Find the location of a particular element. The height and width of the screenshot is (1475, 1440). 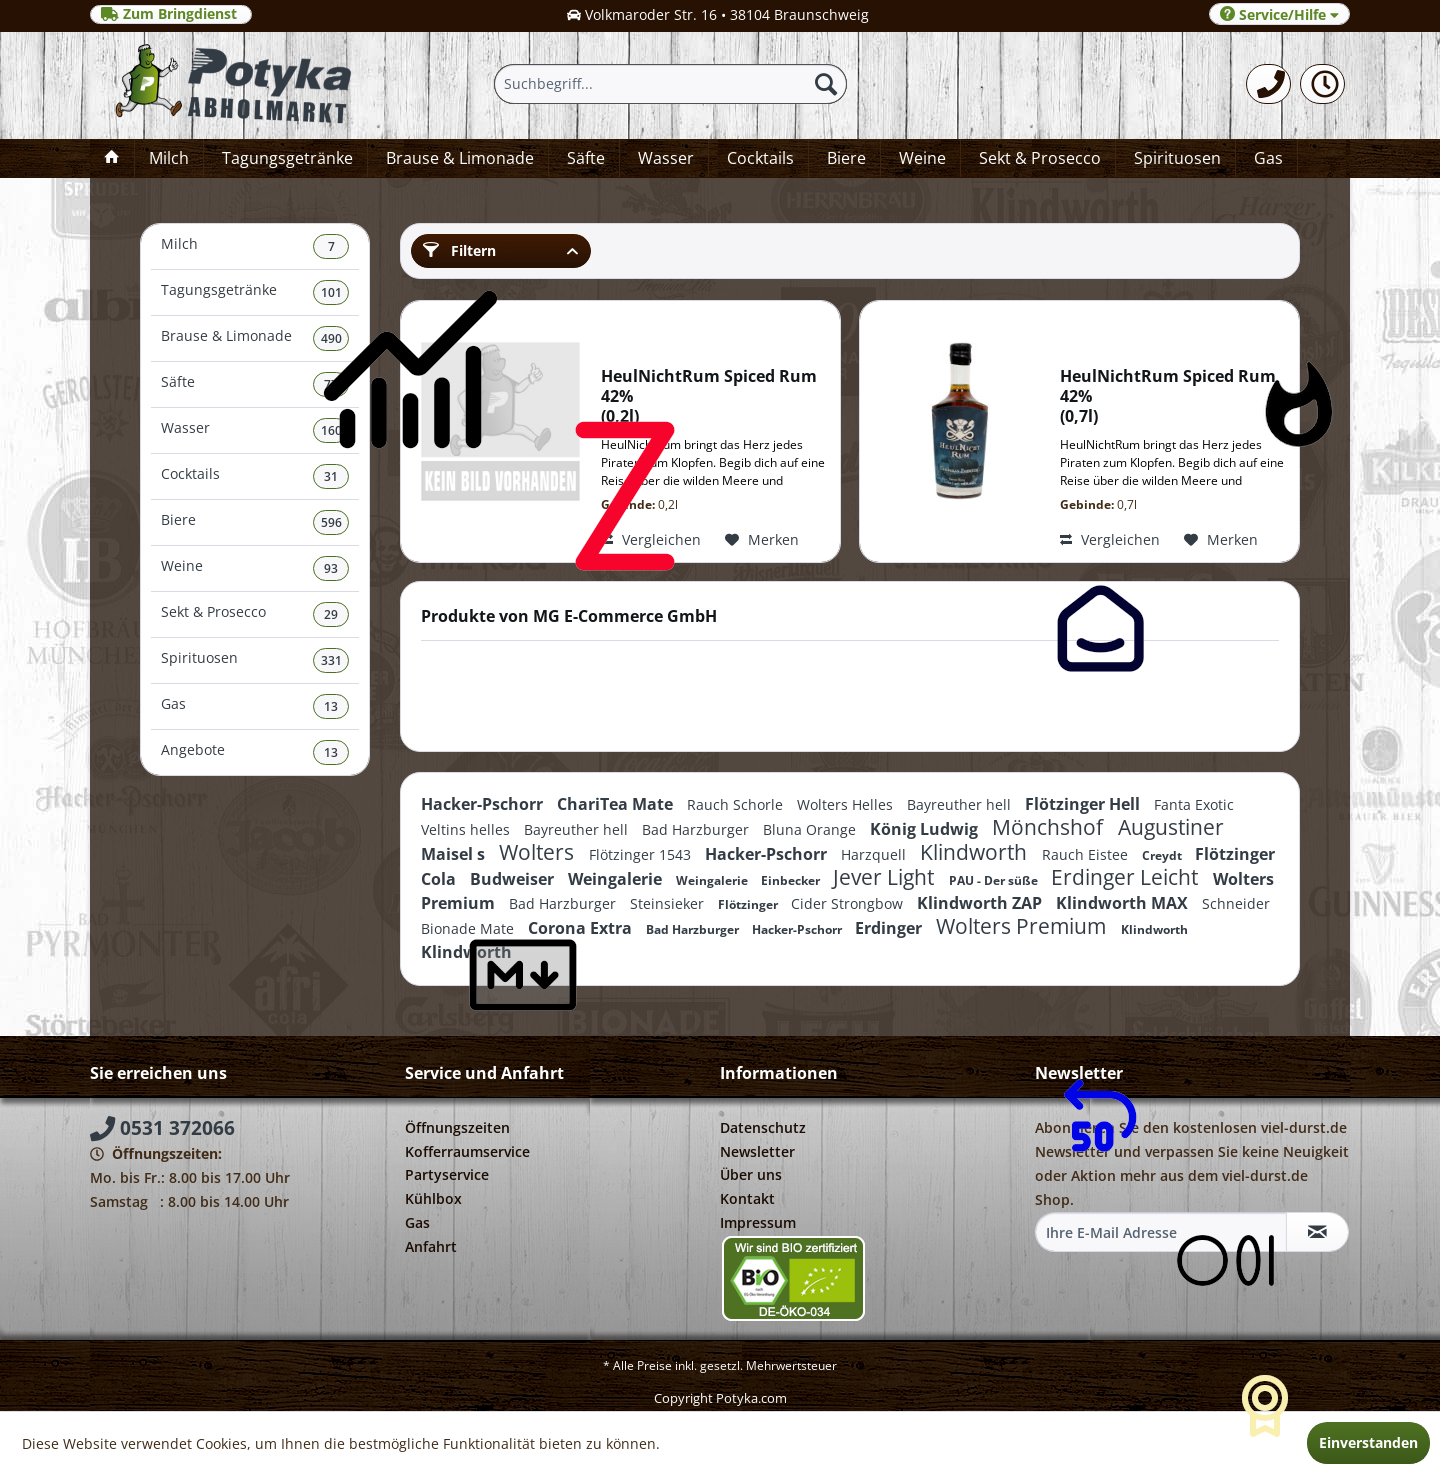

view trending or popular content is located at coordinates (1299, 405).